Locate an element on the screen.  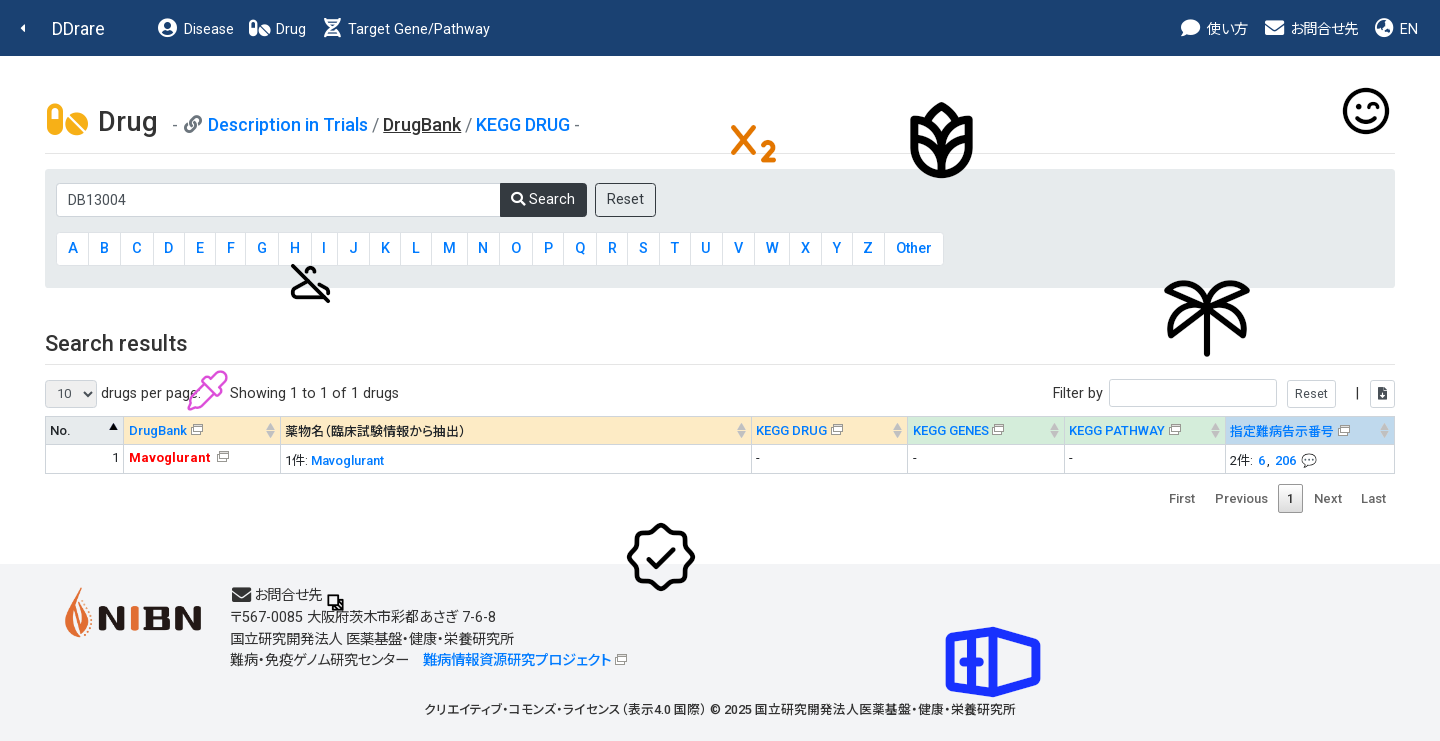
pick a color from the screen is located at coordinates (207, 390).